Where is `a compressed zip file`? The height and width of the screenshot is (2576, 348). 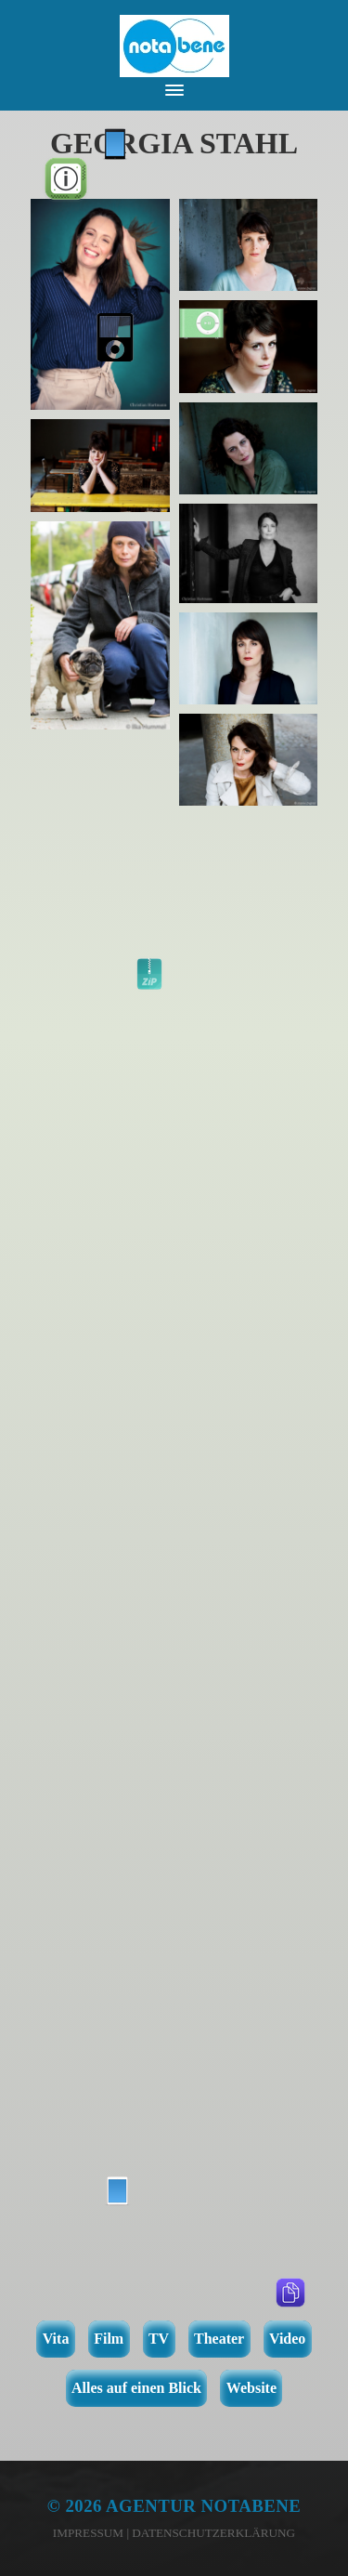
a compressed zip file is located at coordinates (149, 974).